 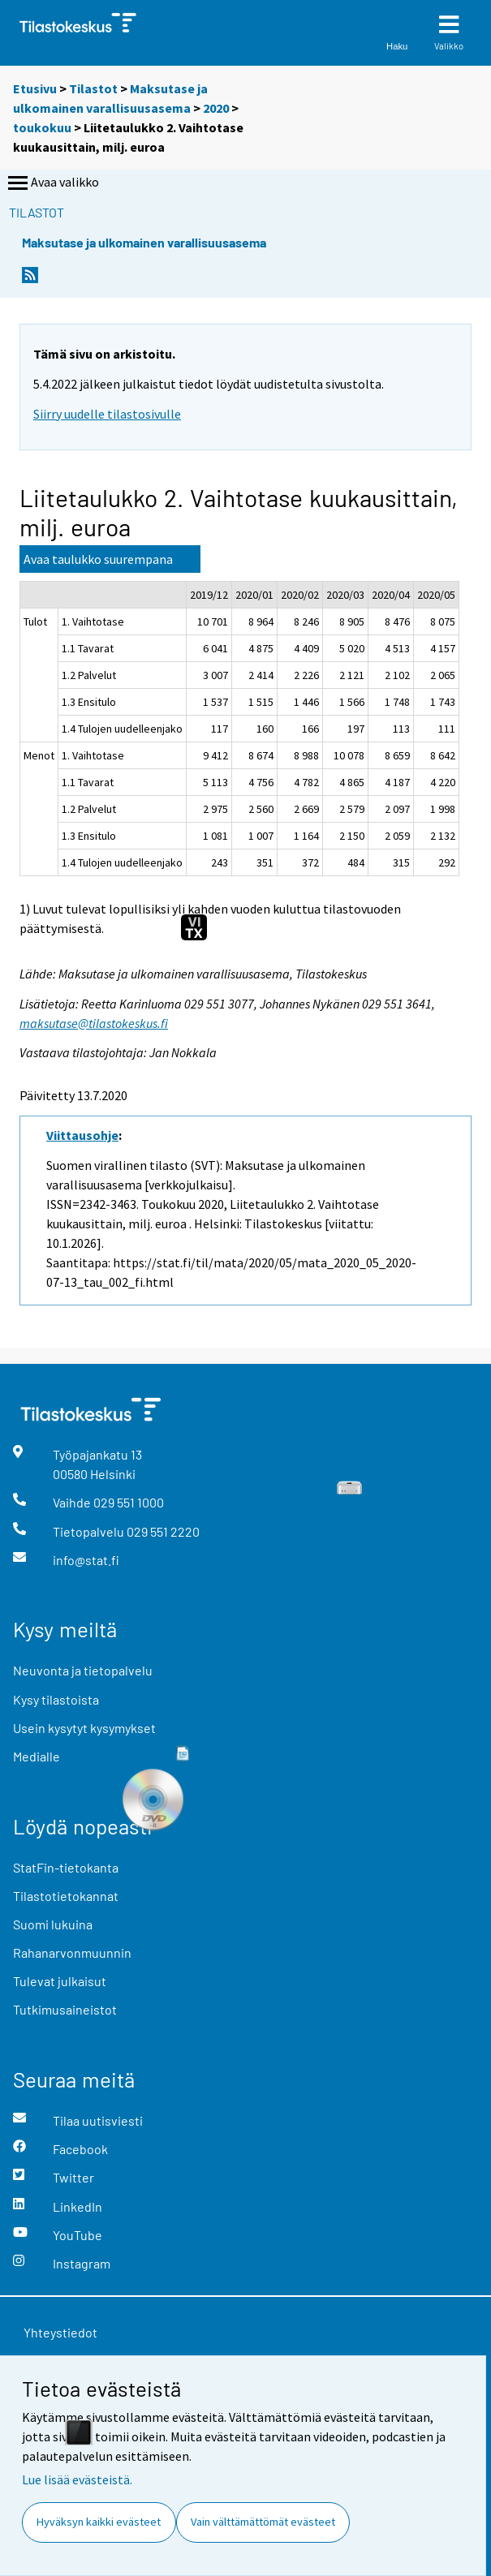 I want to click on indicates a blank DVD-R disc ready for burning, so click(x=153, y=1800).